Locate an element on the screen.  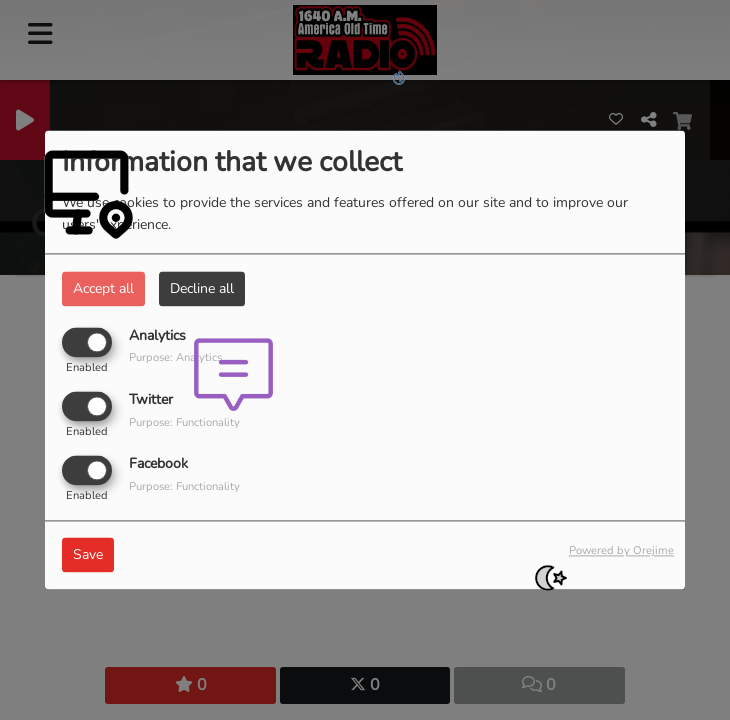
open chat or messaging is located at coordinates (233, 371).